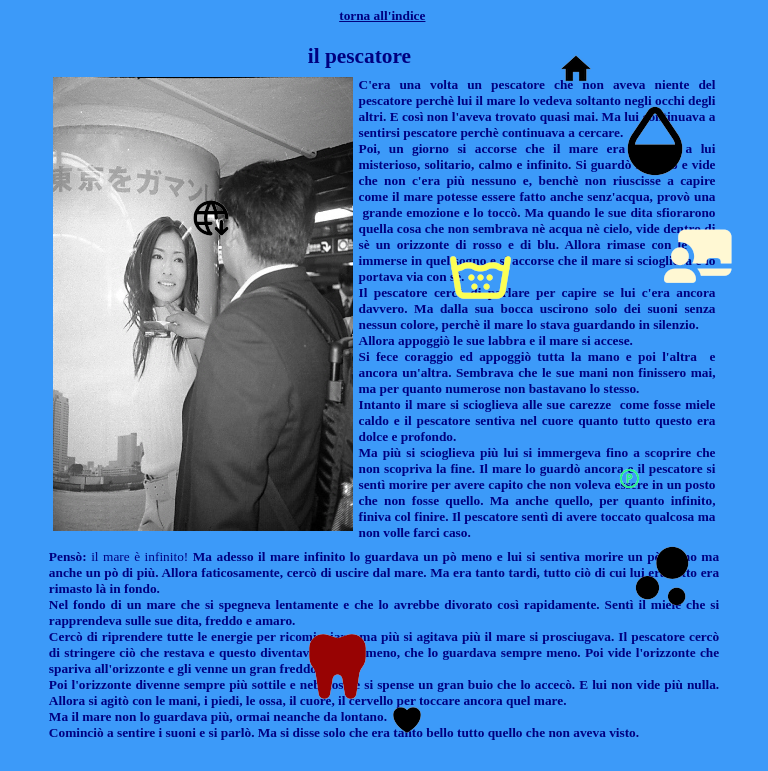 The image size is (768, 771). I want to click on parking available or parking location, so click(629, 478).